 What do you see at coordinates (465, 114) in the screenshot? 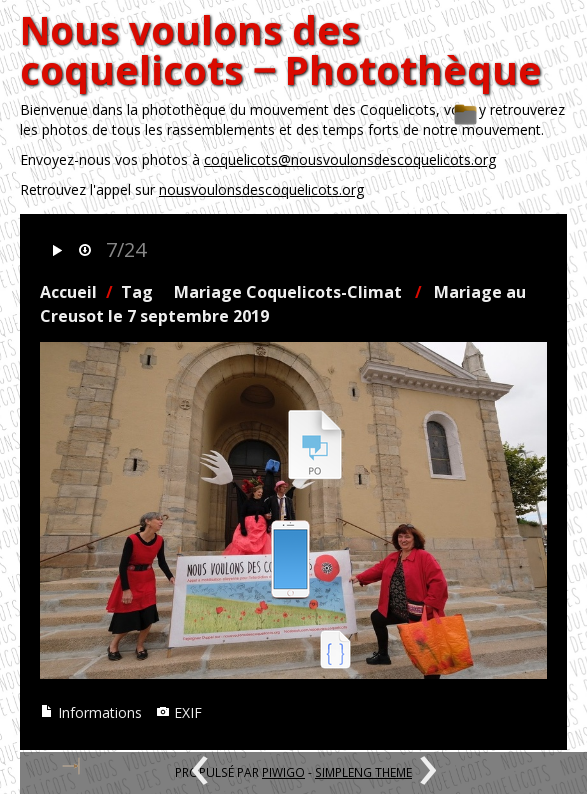
I see `indicates a folder is ready to accept a dragged item` at bounding box center [465, 114].